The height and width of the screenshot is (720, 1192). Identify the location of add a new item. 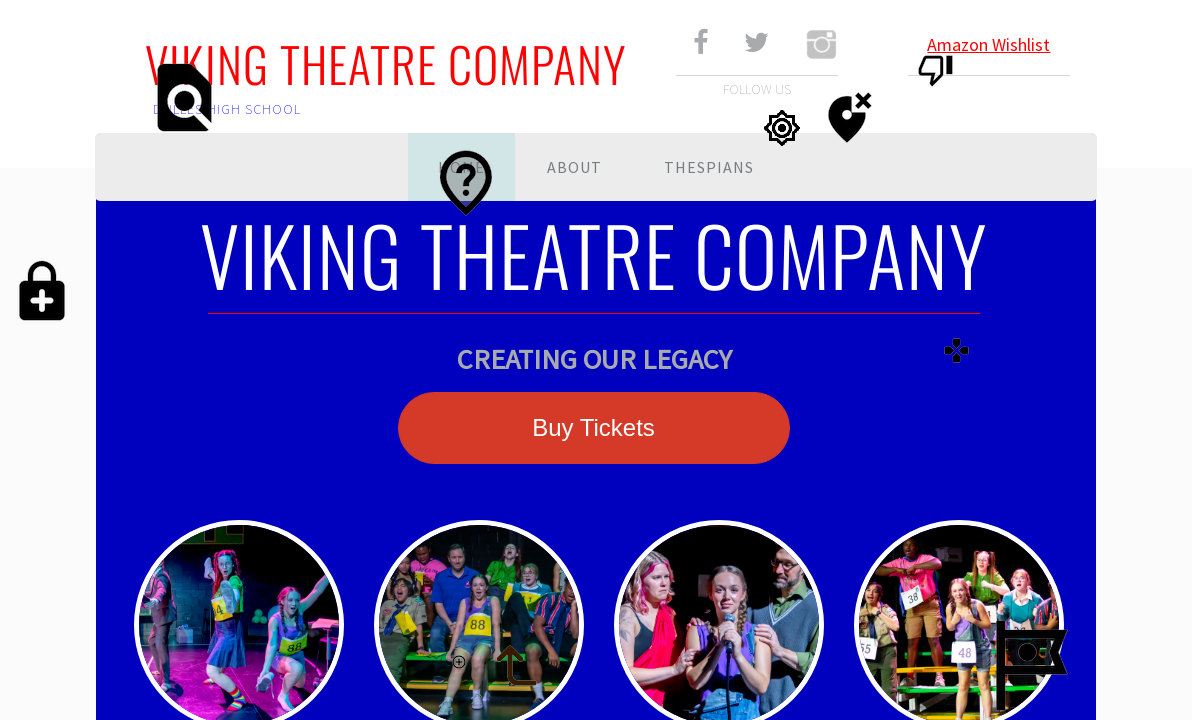
(459, 662).